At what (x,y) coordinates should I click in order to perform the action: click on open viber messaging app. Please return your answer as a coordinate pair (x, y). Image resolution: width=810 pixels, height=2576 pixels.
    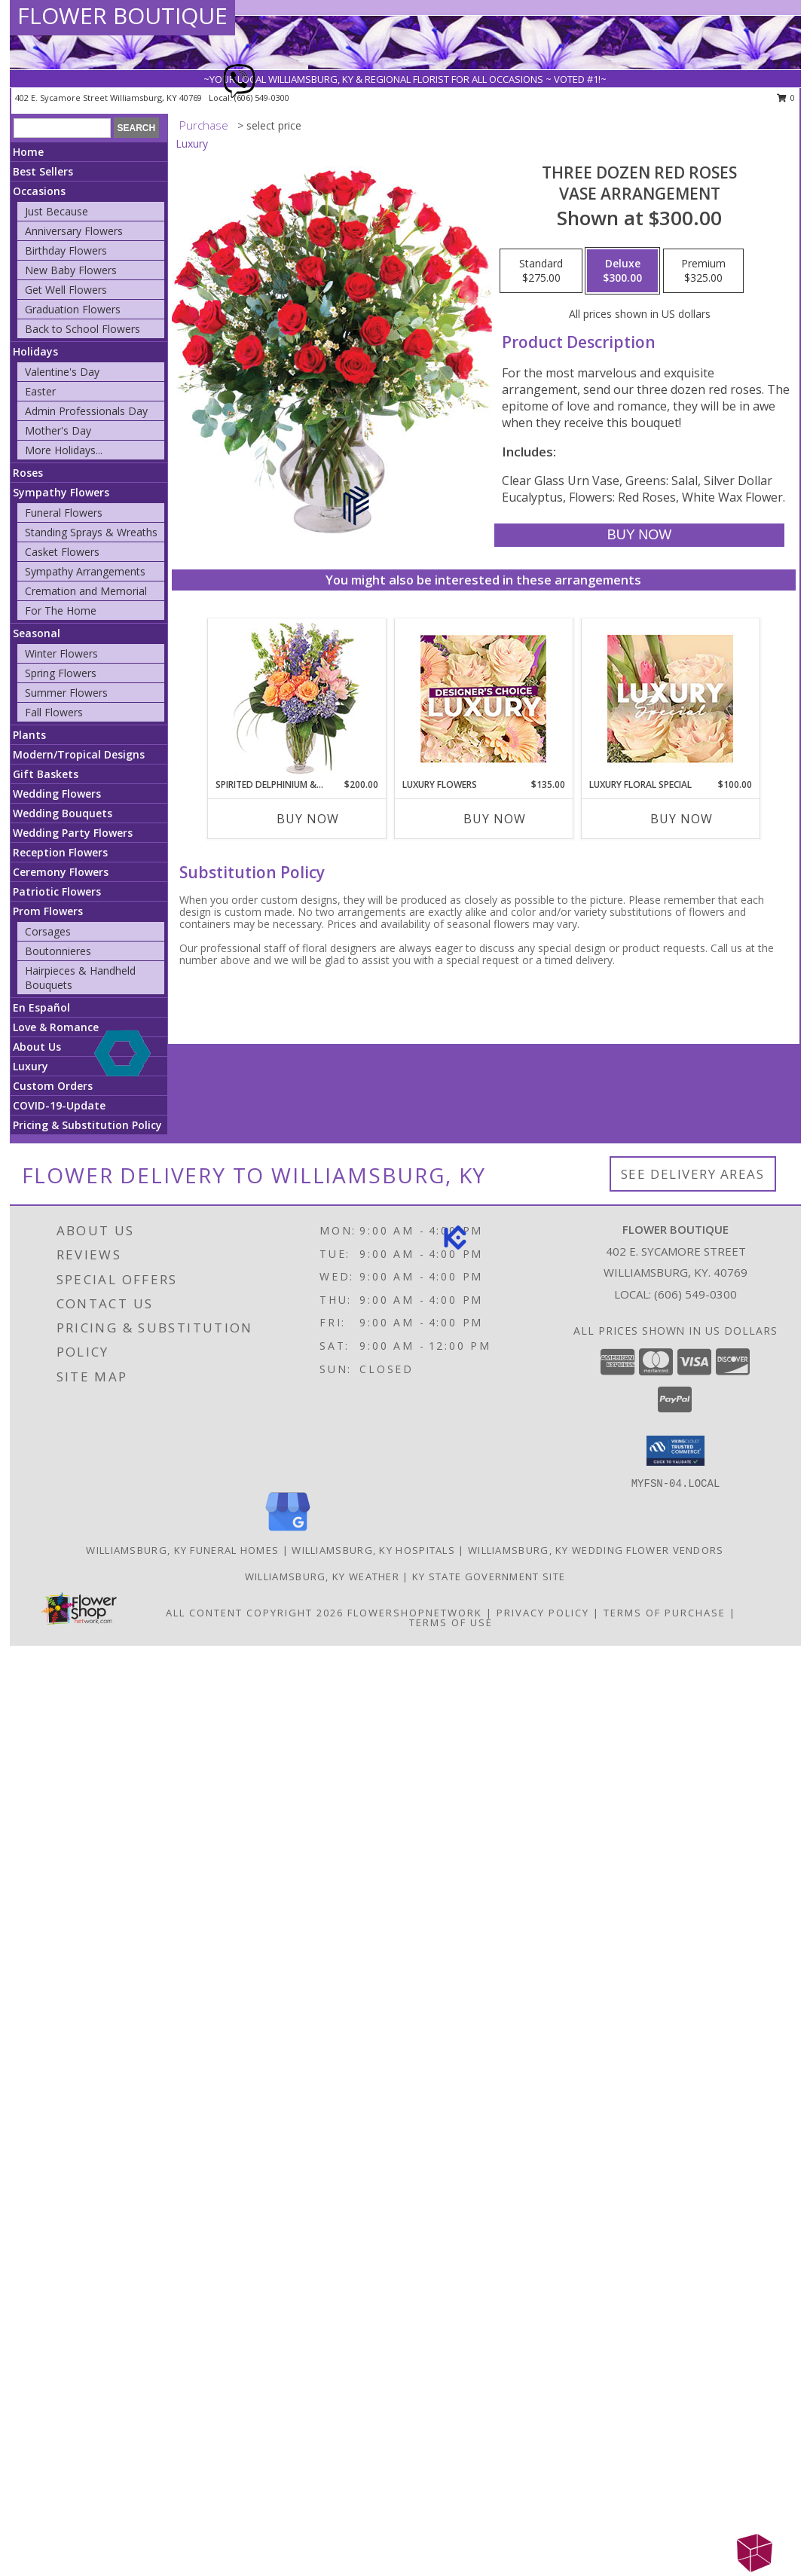
    Looking at the image, I should click on (239, 81).